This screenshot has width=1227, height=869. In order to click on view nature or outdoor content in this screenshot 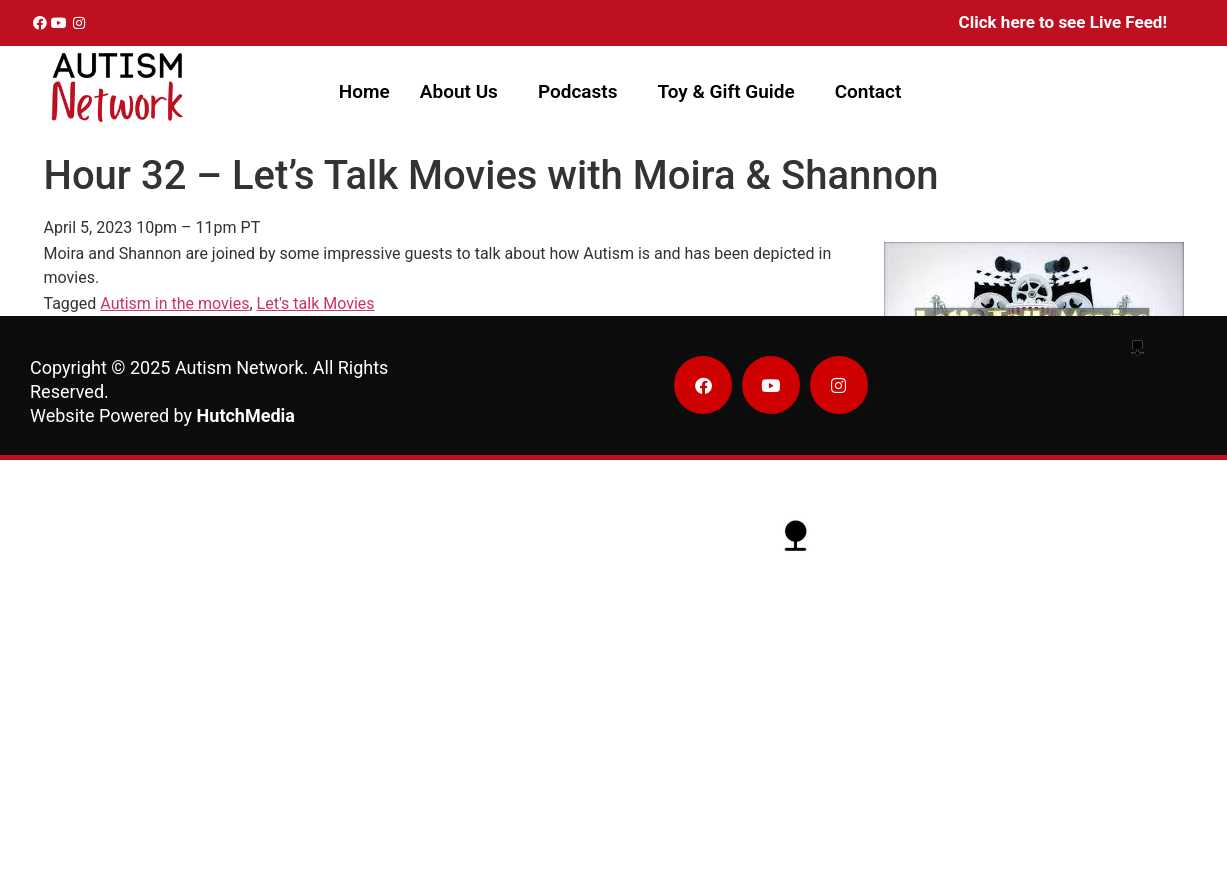, I will do `click(795, 535)`.